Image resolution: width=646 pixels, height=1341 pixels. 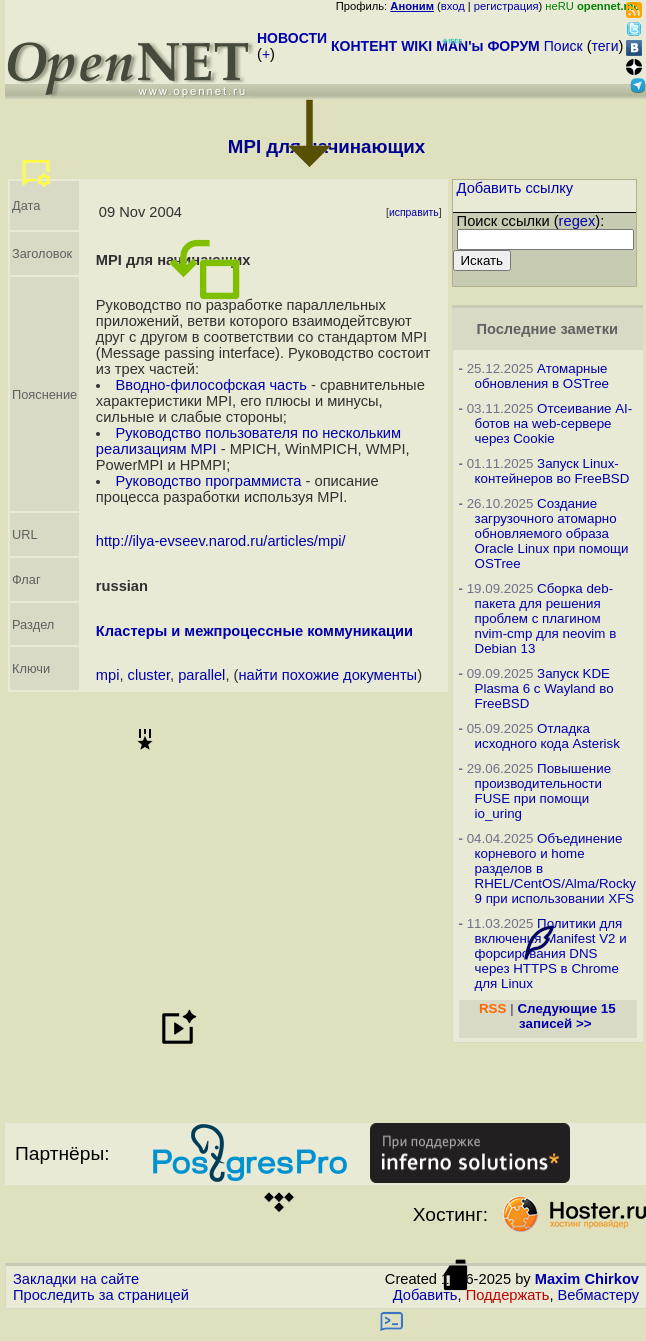 What do you see at coordinates (455, 1275) in the screenshot?
I see `find nearby gas stations` at bounding box center [455, 1275].